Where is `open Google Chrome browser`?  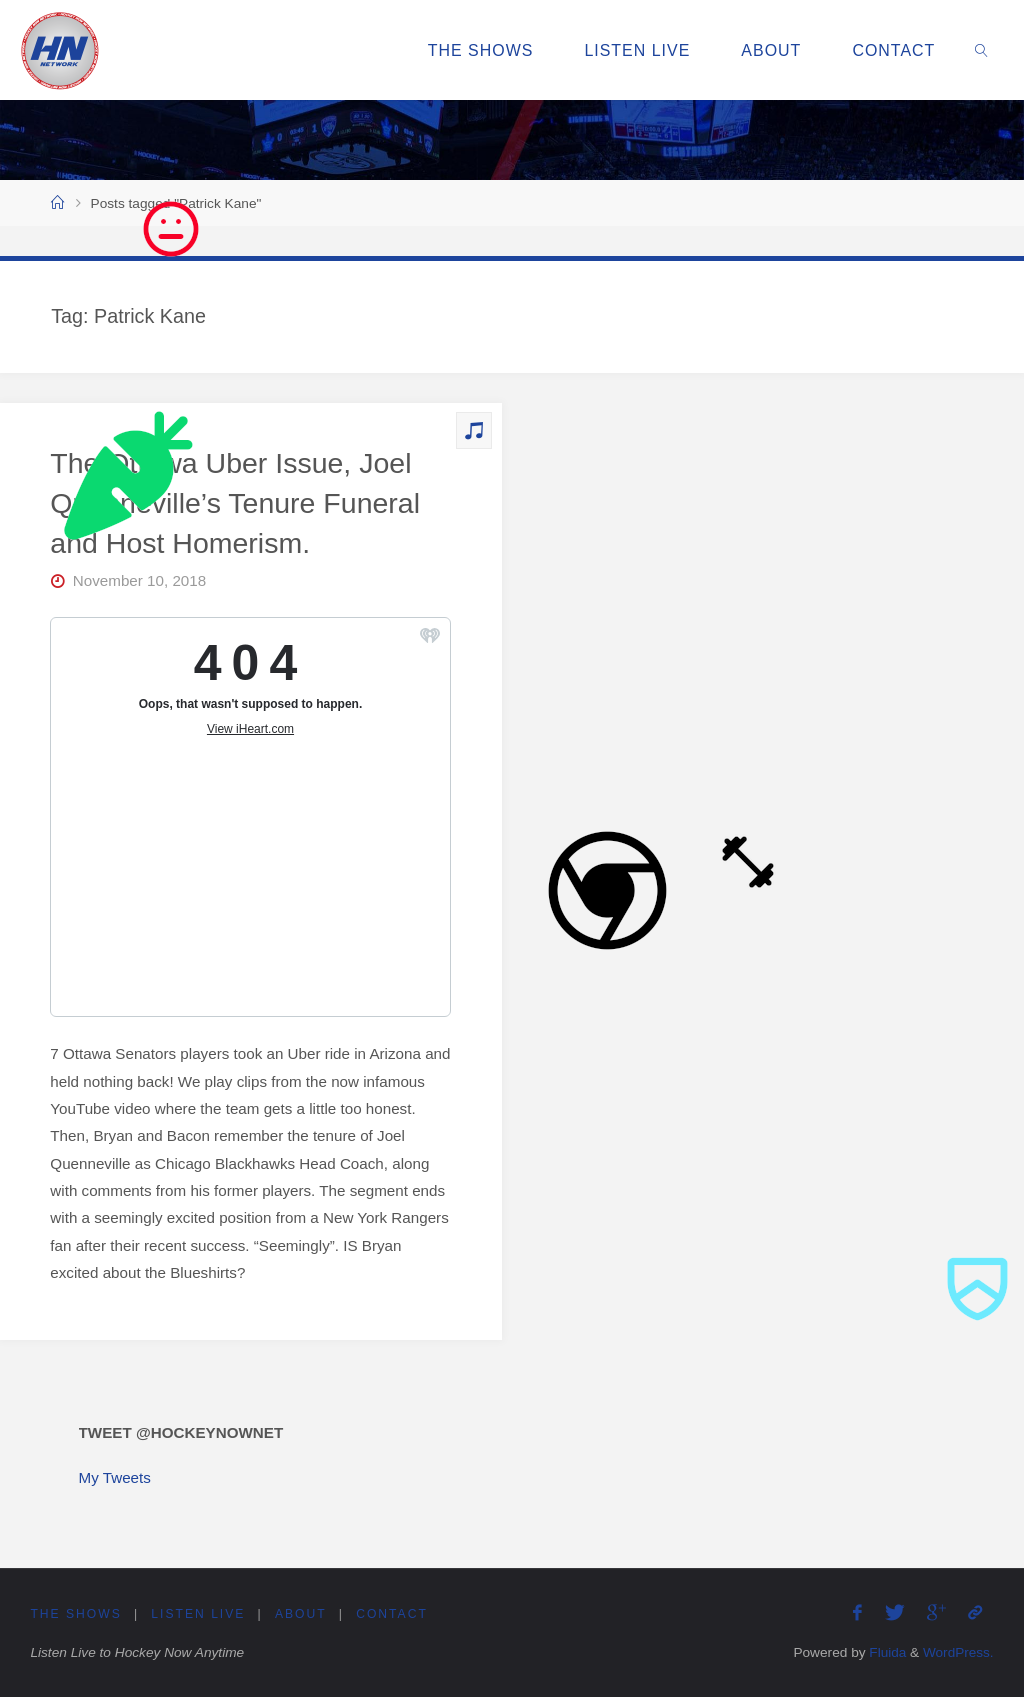 open Google Chrome browser is located at coordinates (607, 890).